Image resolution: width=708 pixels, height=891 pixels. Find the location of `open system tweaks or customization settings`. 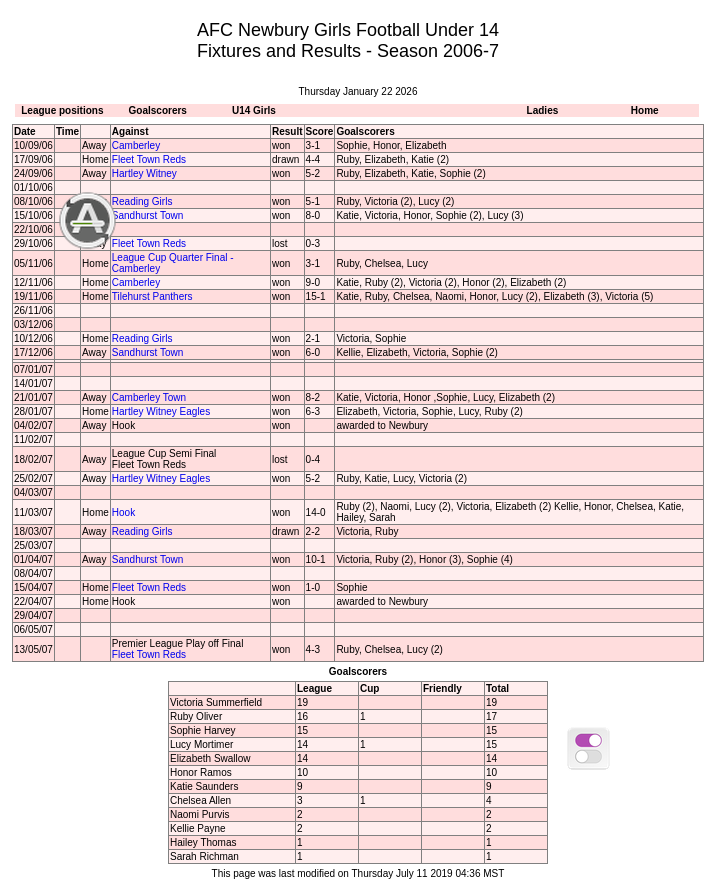

open system tweaks or customization settings is located at coordinates (588, 748).